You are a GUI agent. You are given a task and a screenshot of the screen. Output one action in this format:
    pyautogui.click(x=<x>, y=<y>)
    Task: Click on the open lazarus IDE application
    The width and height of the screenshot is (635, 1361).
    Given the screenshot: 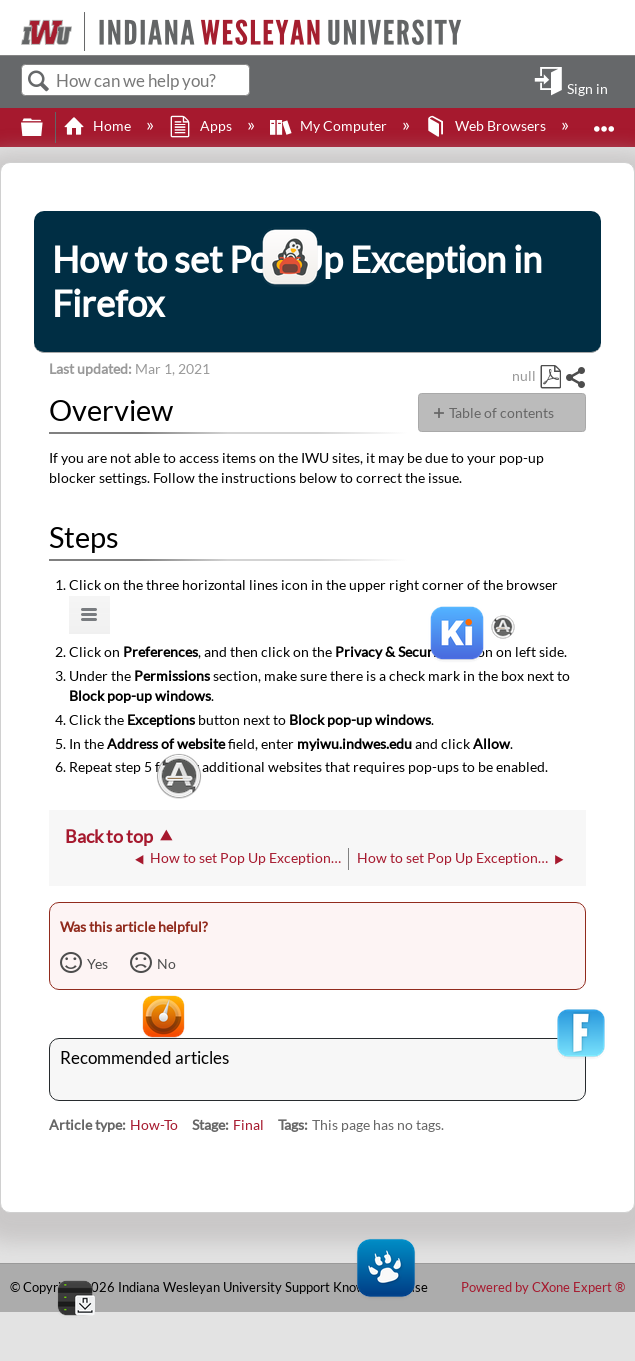 What is the action you would take?
    pyautogui.click(x=386, y=1268)
    